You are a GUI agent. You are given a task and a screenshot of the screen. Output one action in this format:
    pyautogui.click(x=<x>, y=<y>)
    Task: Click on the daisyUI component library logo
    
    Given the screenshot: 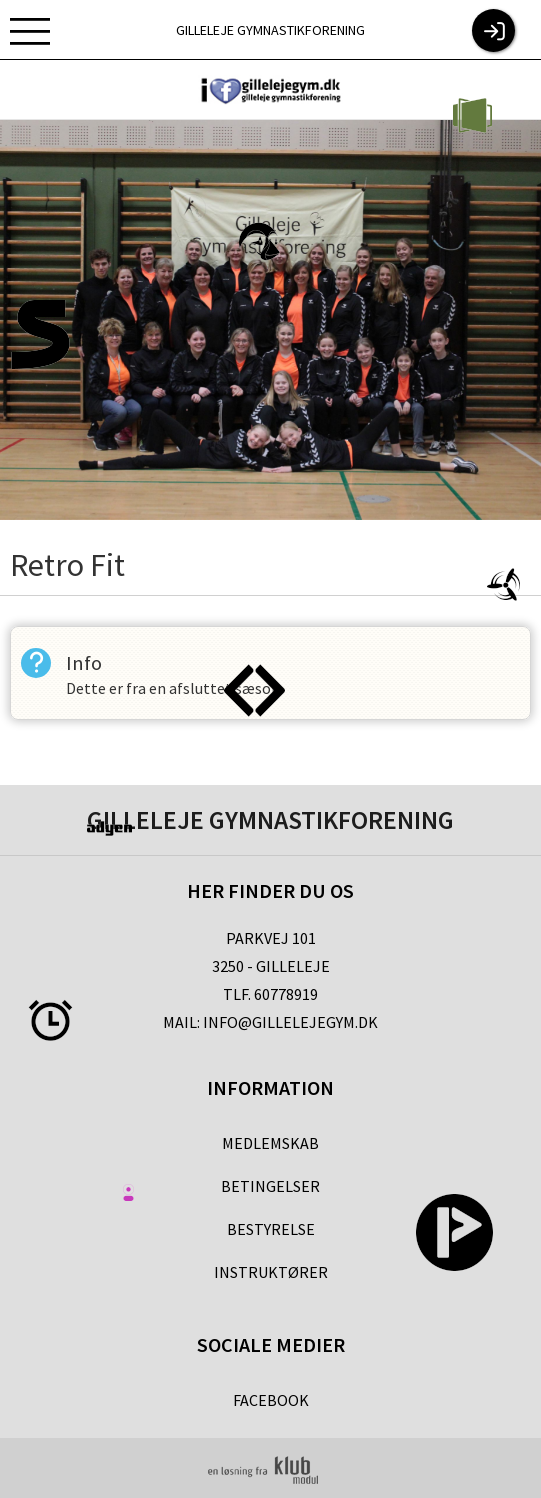 What is the action you would take?
    pyautogui.click(x=128, y=1192)
    